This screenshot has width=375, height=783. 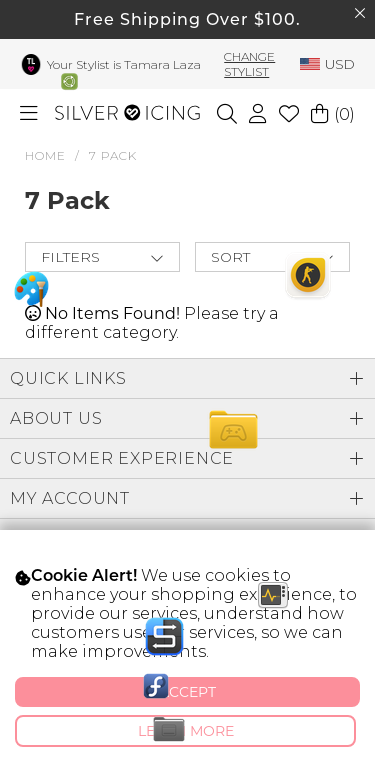 What do you see at coordinates (31, 288) in the screenshot?
I see `open the paint application` at bounding box center [31, 288].